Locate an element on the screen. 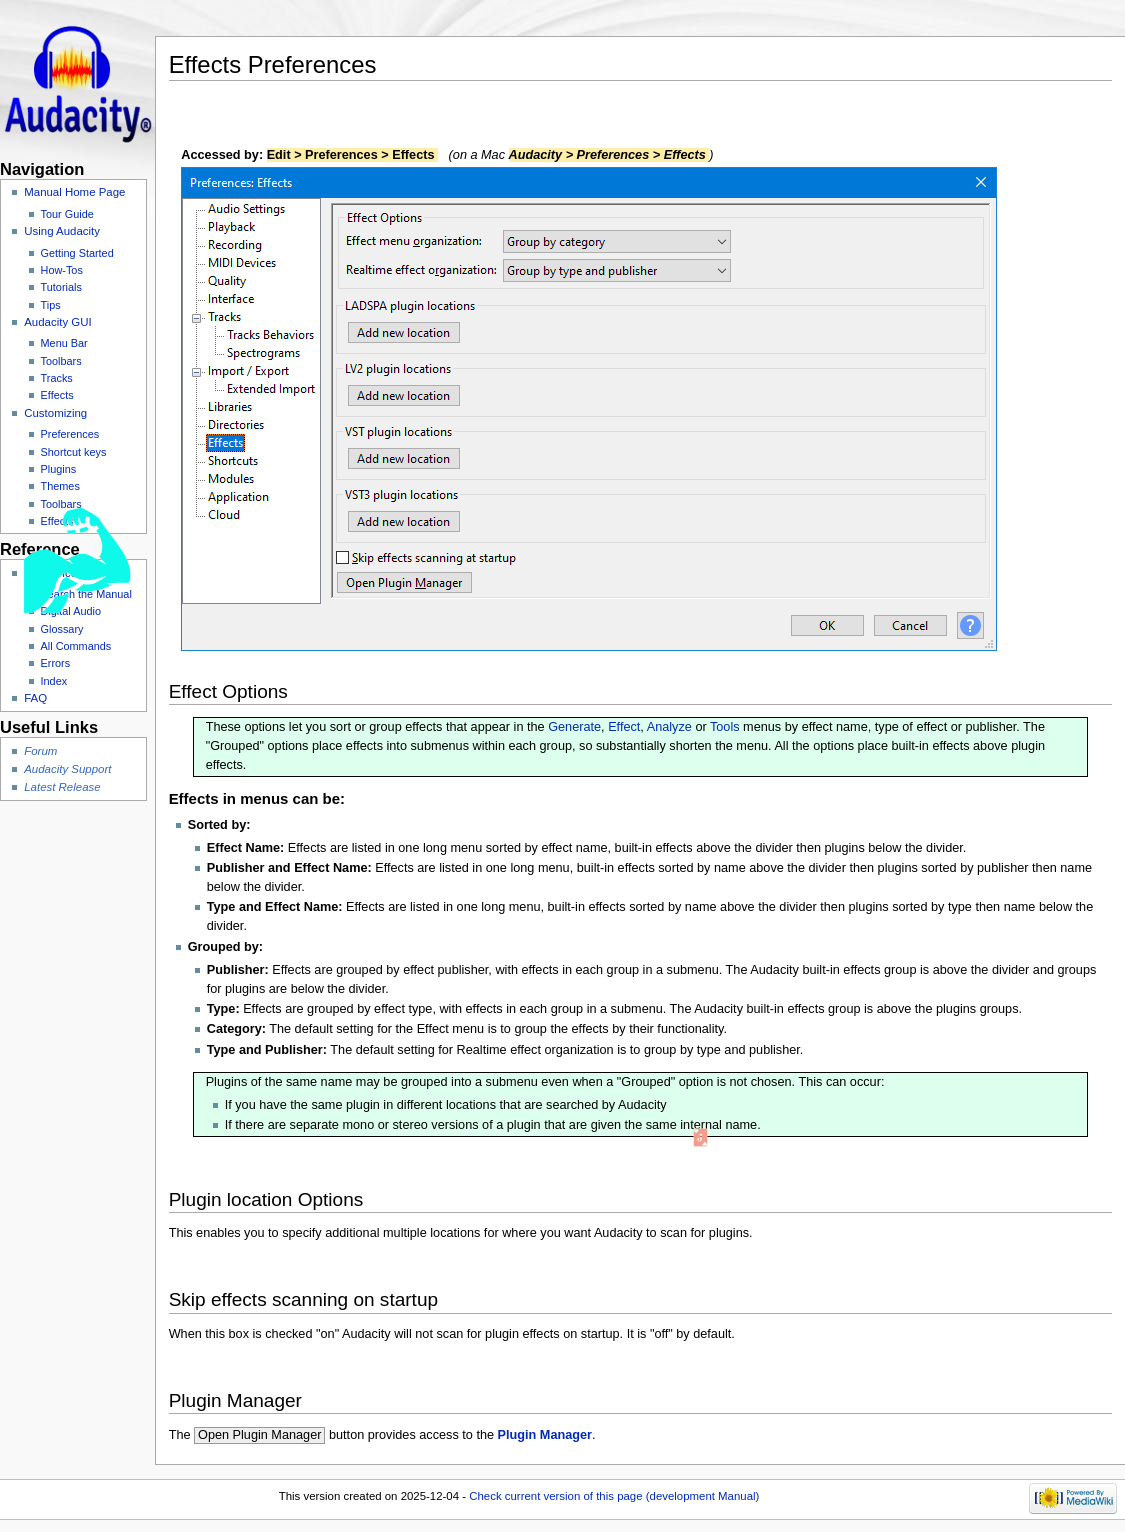 The height and width of the screenshot is (1532, 1125). view strength or fitness stats is located at coordinates (77, 559).